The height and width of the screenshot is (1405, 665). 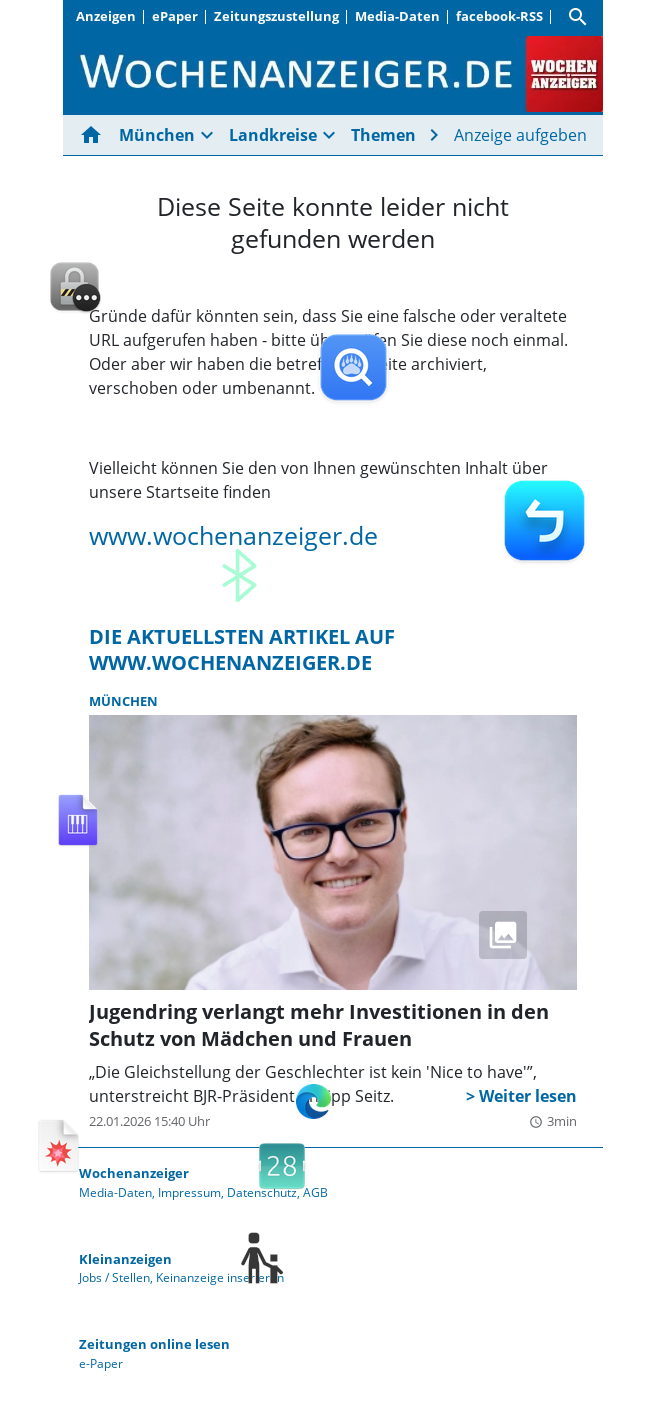 I want to click on open the GNOME calendar application, so click(x=282, y=1166).